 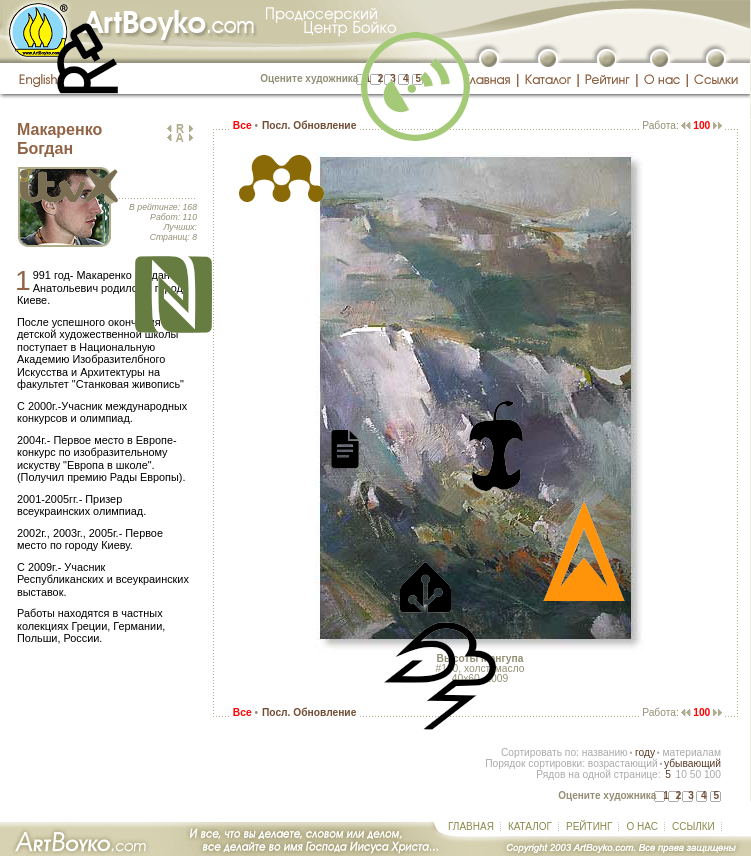 I want to click on open Home Assistant app, so click(x=425, y=587).